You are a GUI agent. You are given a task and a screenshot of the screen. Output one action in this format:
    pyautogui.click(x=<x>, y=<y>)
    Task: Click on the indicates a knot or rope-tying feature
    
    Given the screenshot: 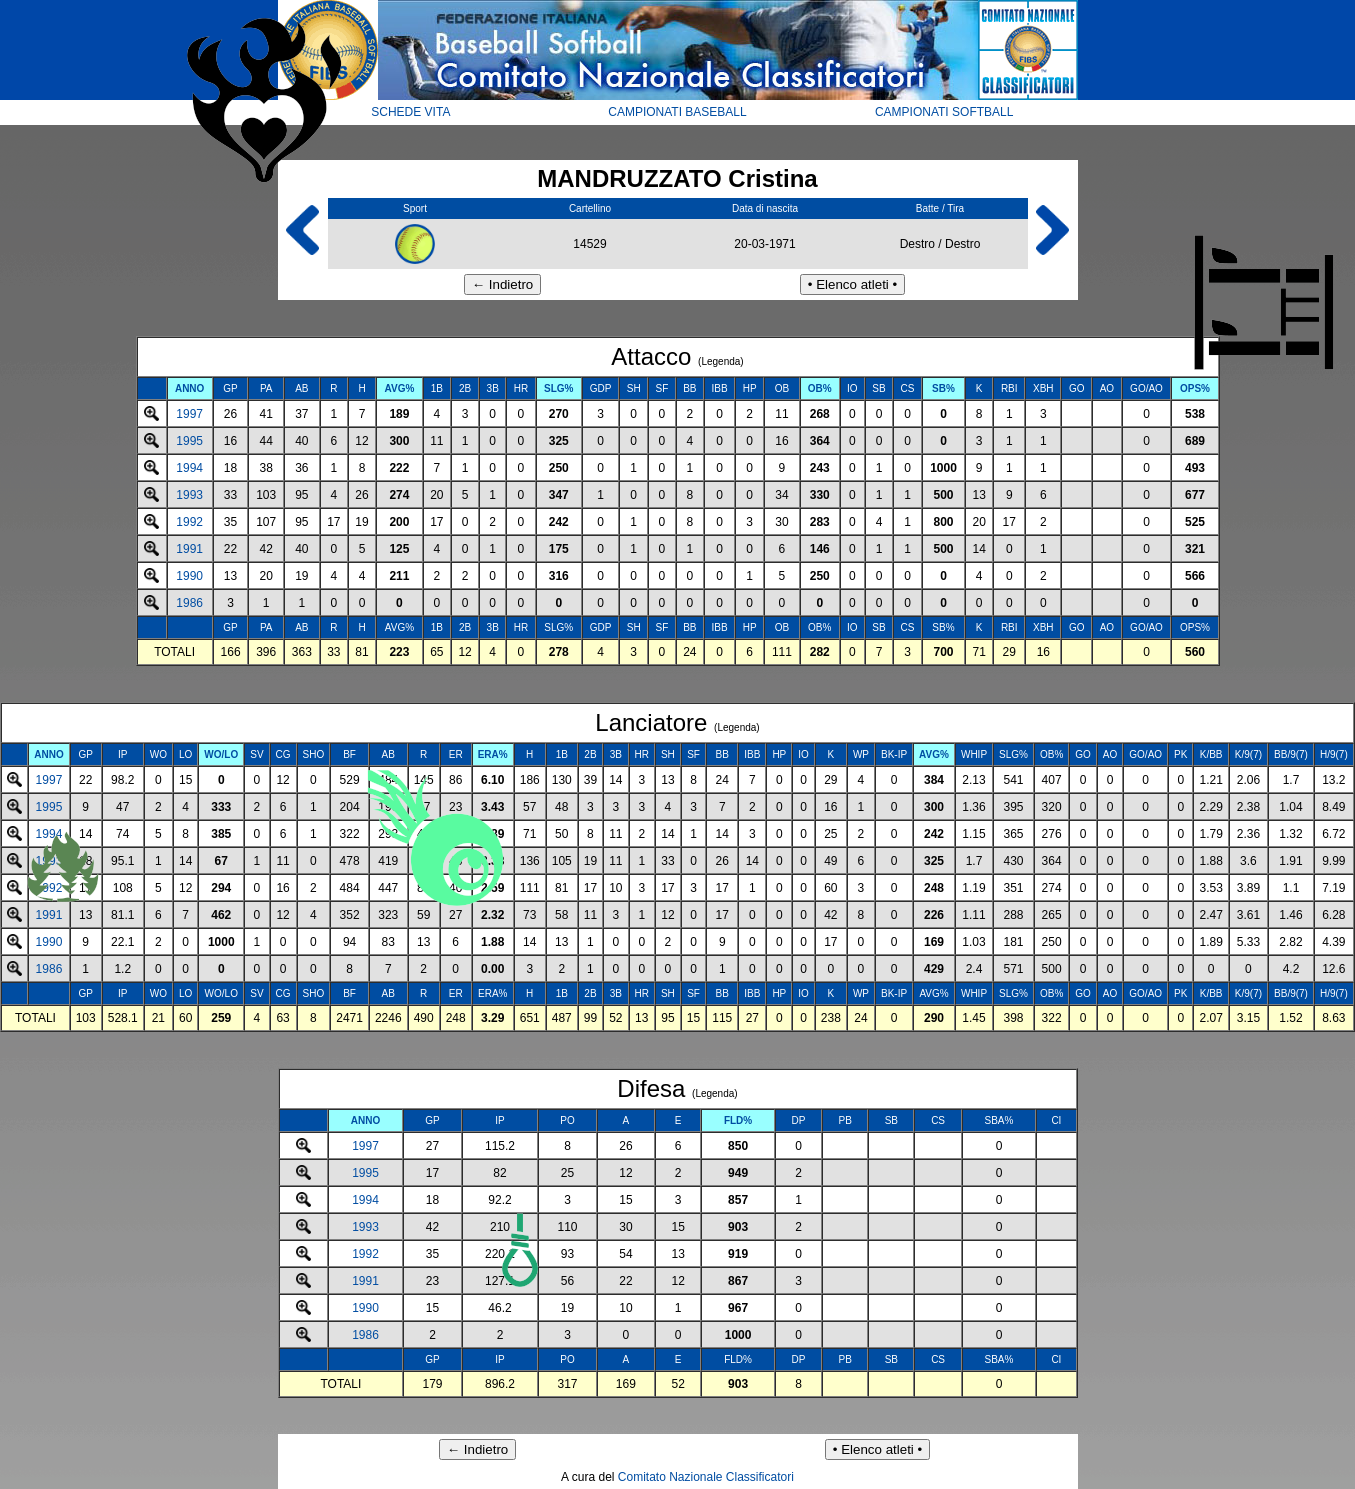 What is the action you would take?
    pyautogui.click(x=520, y=1250)
    